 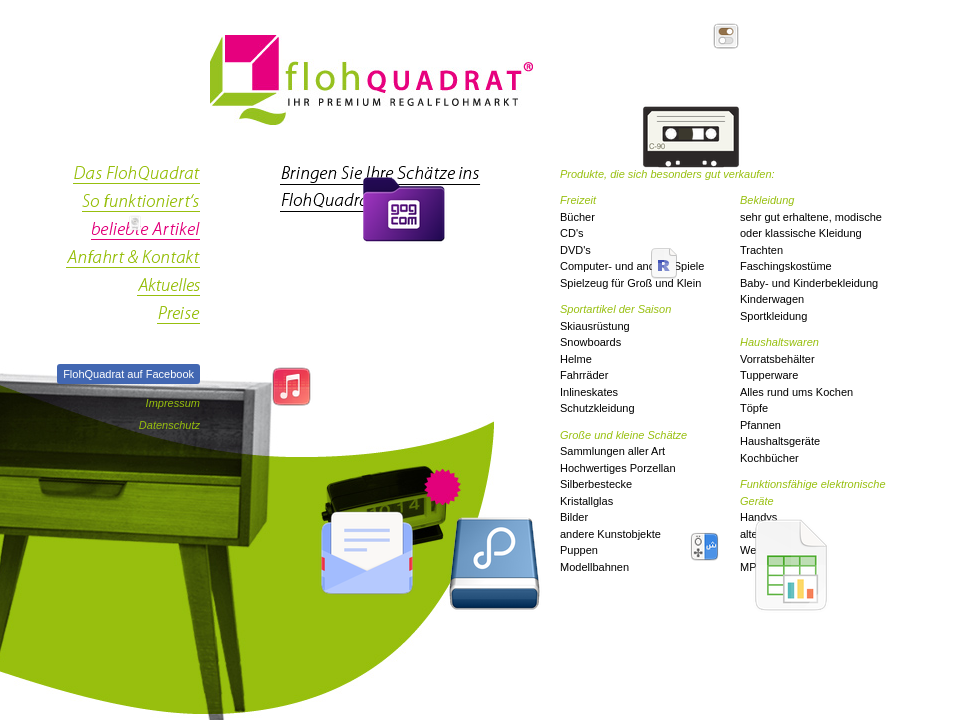 What do you see at coordinates (367, 558) in the screenshot?
I see `indicates a message has been read` at bounding box center [367, 558].